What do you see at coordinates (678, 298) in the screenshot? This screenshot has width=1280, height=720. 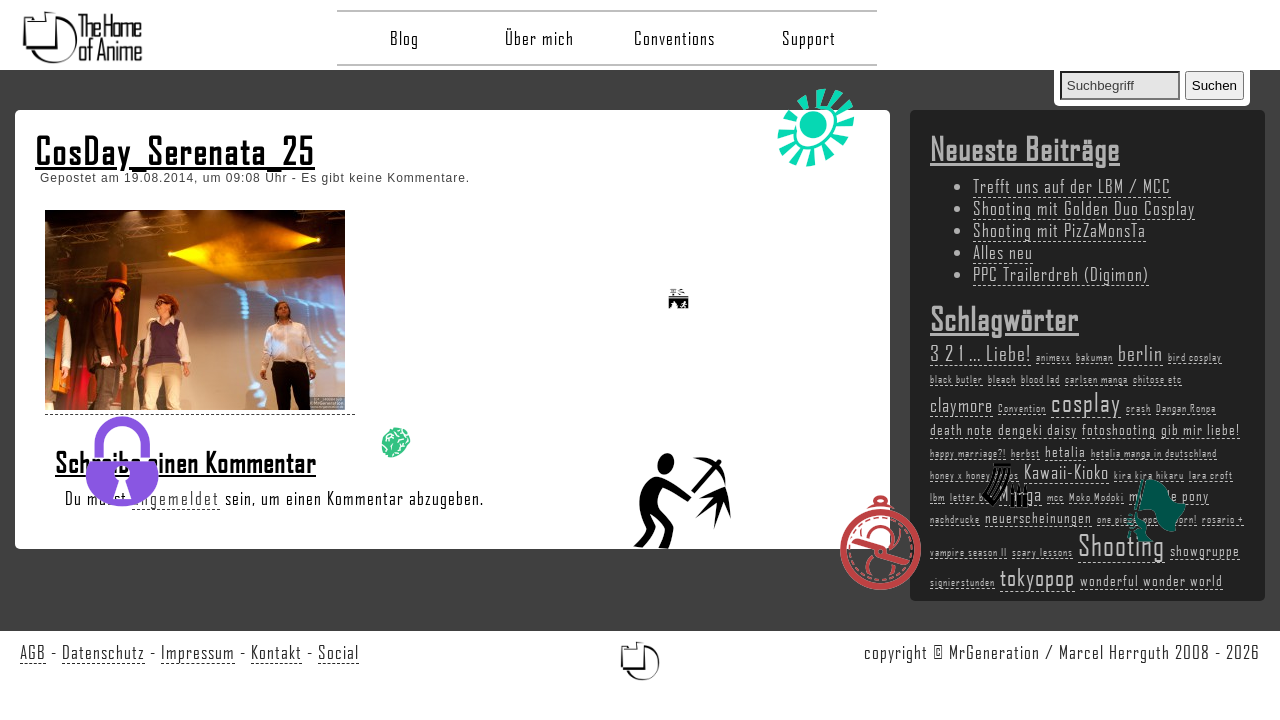 I see `activate evasion ability in gameplay` at bounding box center [678, 298].